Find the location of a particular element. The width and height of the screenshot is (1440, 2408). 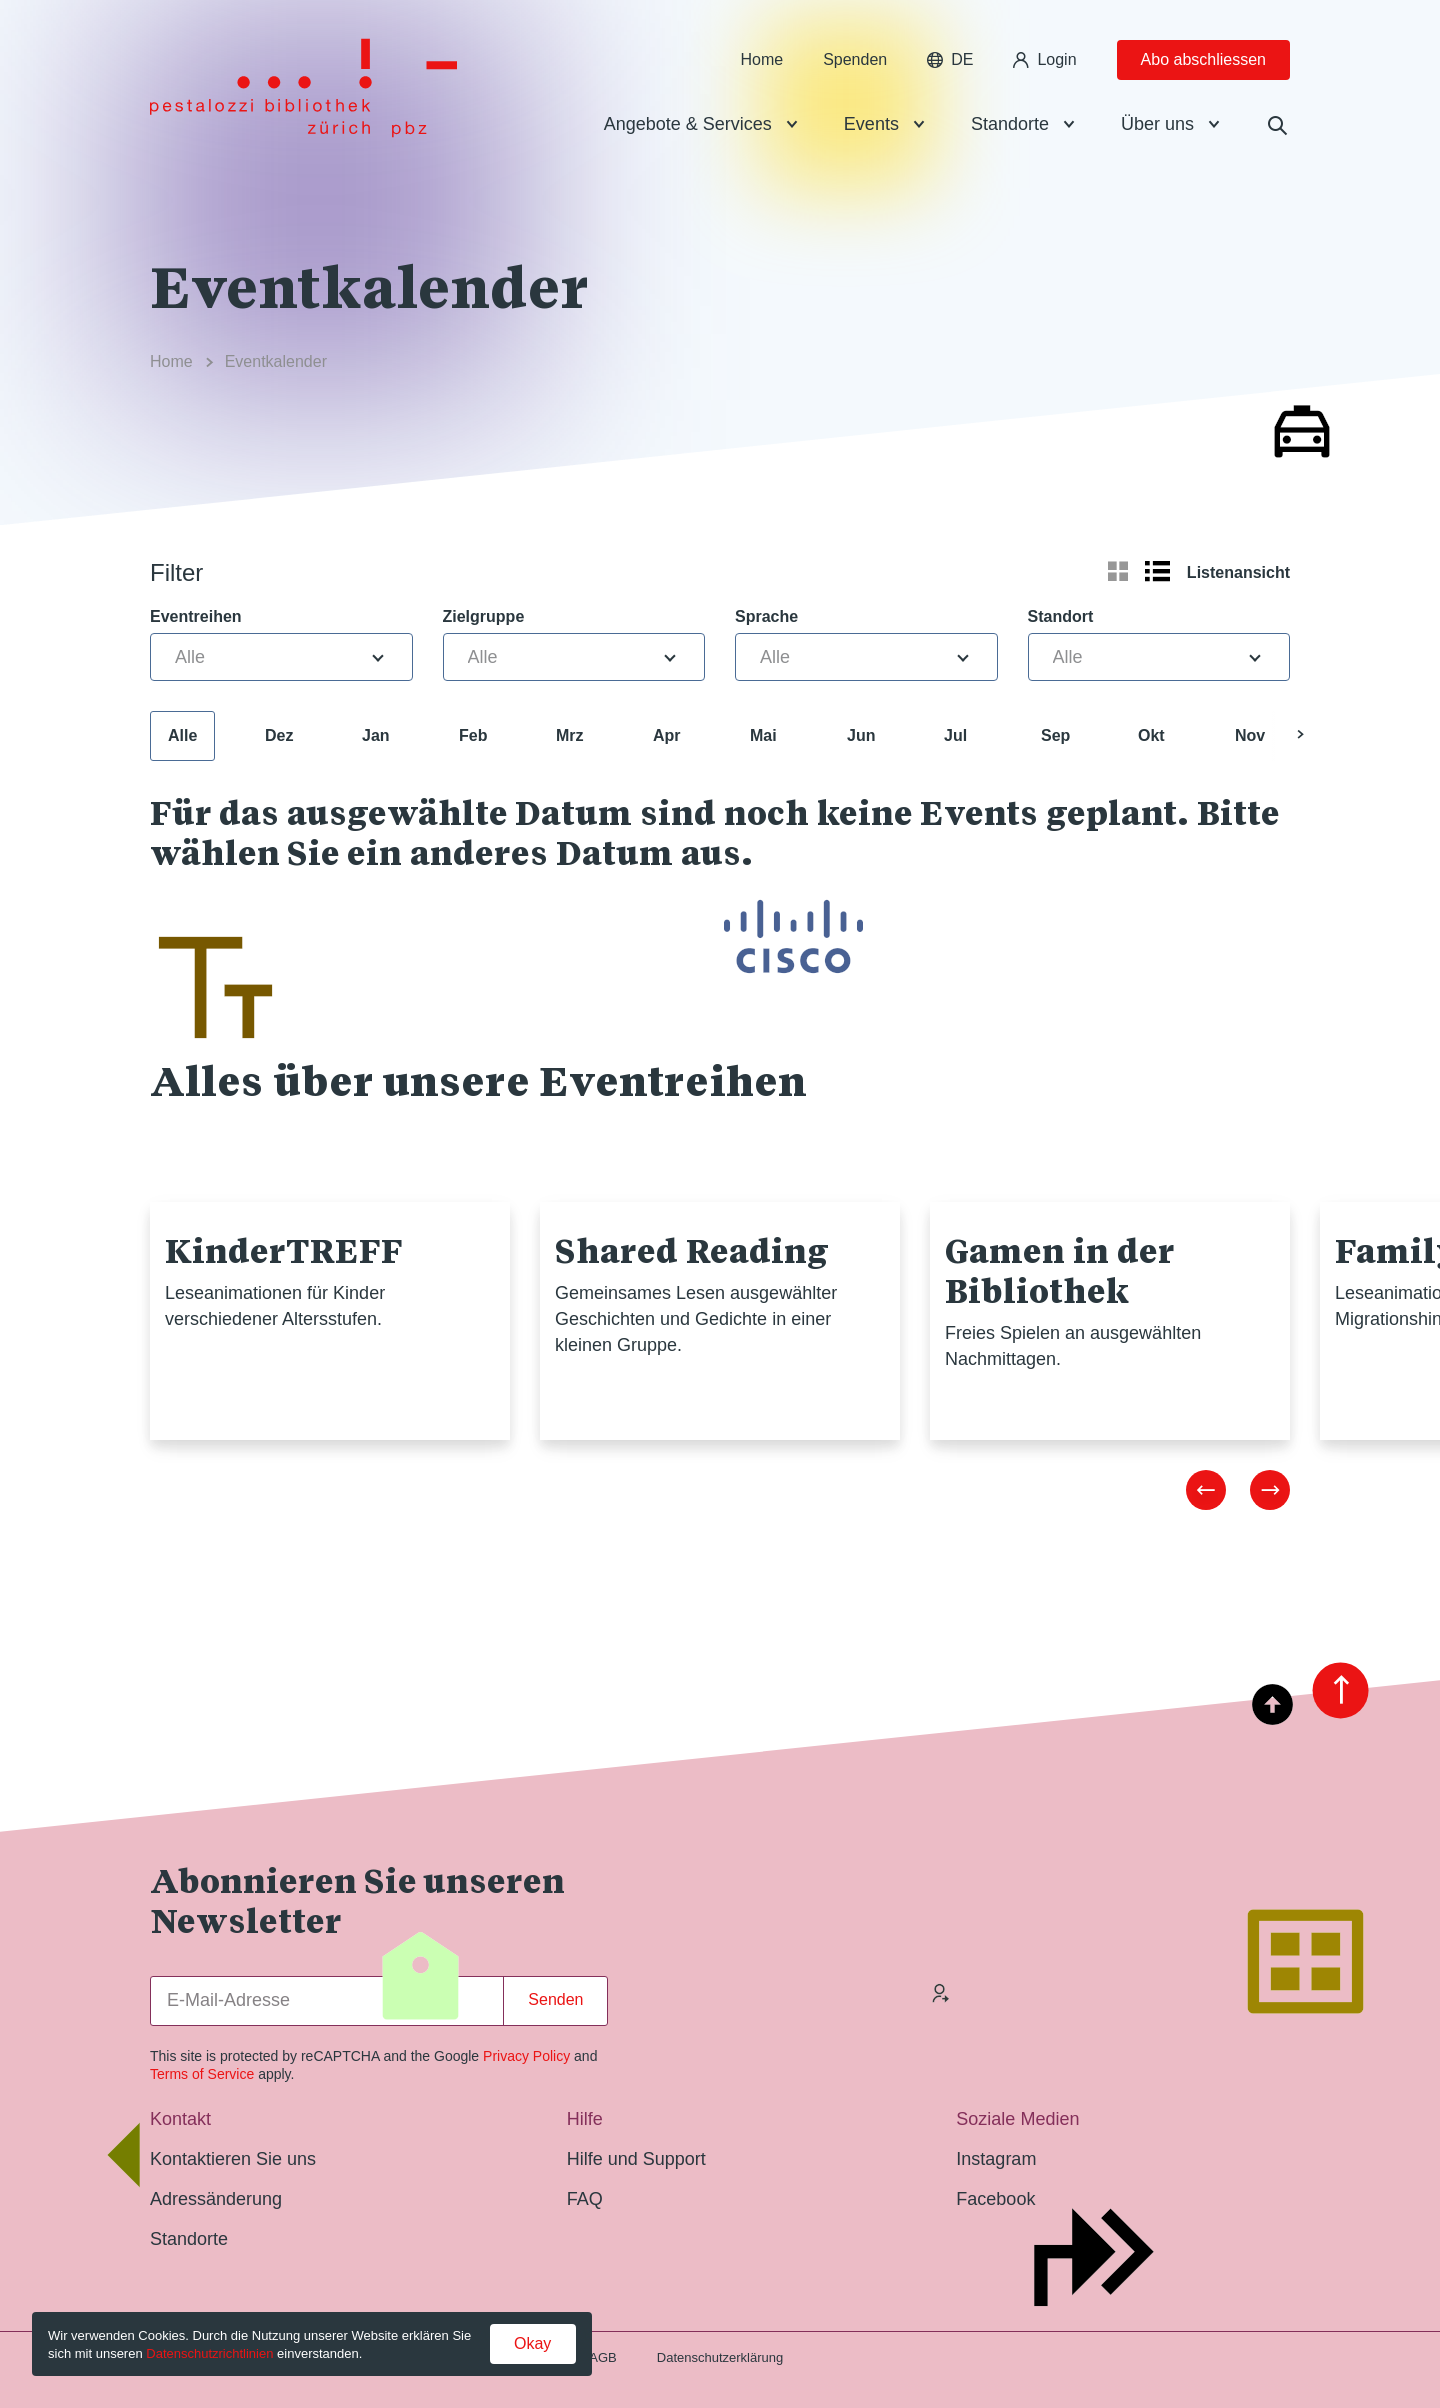

upload a file or content is located at coordinates (1272, 1704).